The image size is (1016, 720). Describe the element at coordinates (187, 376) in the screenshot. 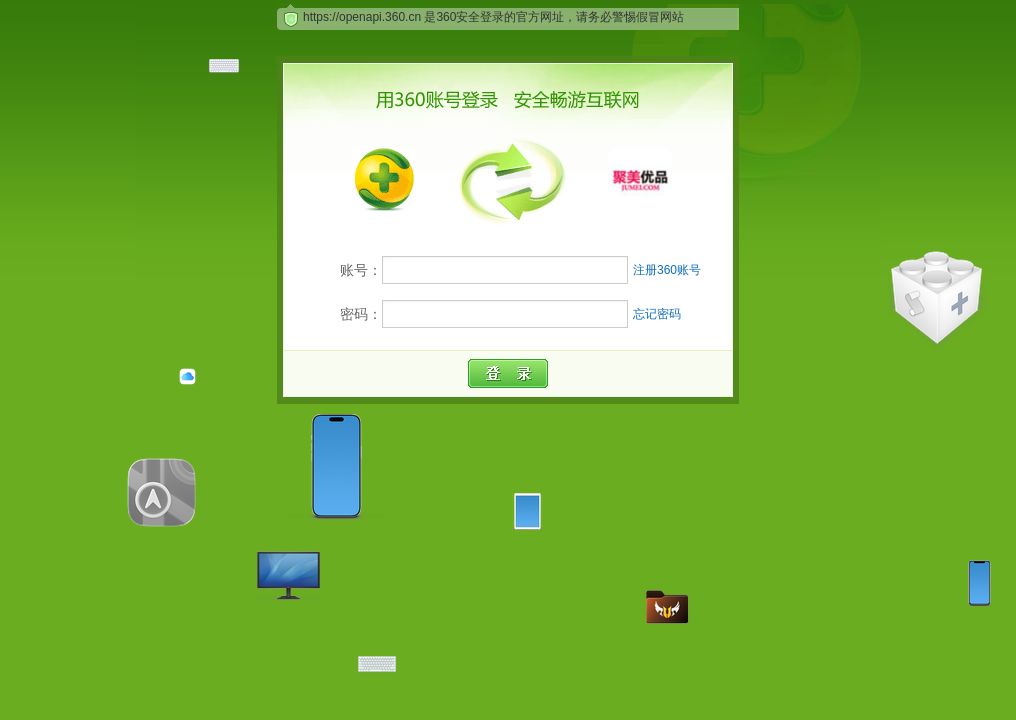

I see `open iCloud+ settings and subscription management` at that location.